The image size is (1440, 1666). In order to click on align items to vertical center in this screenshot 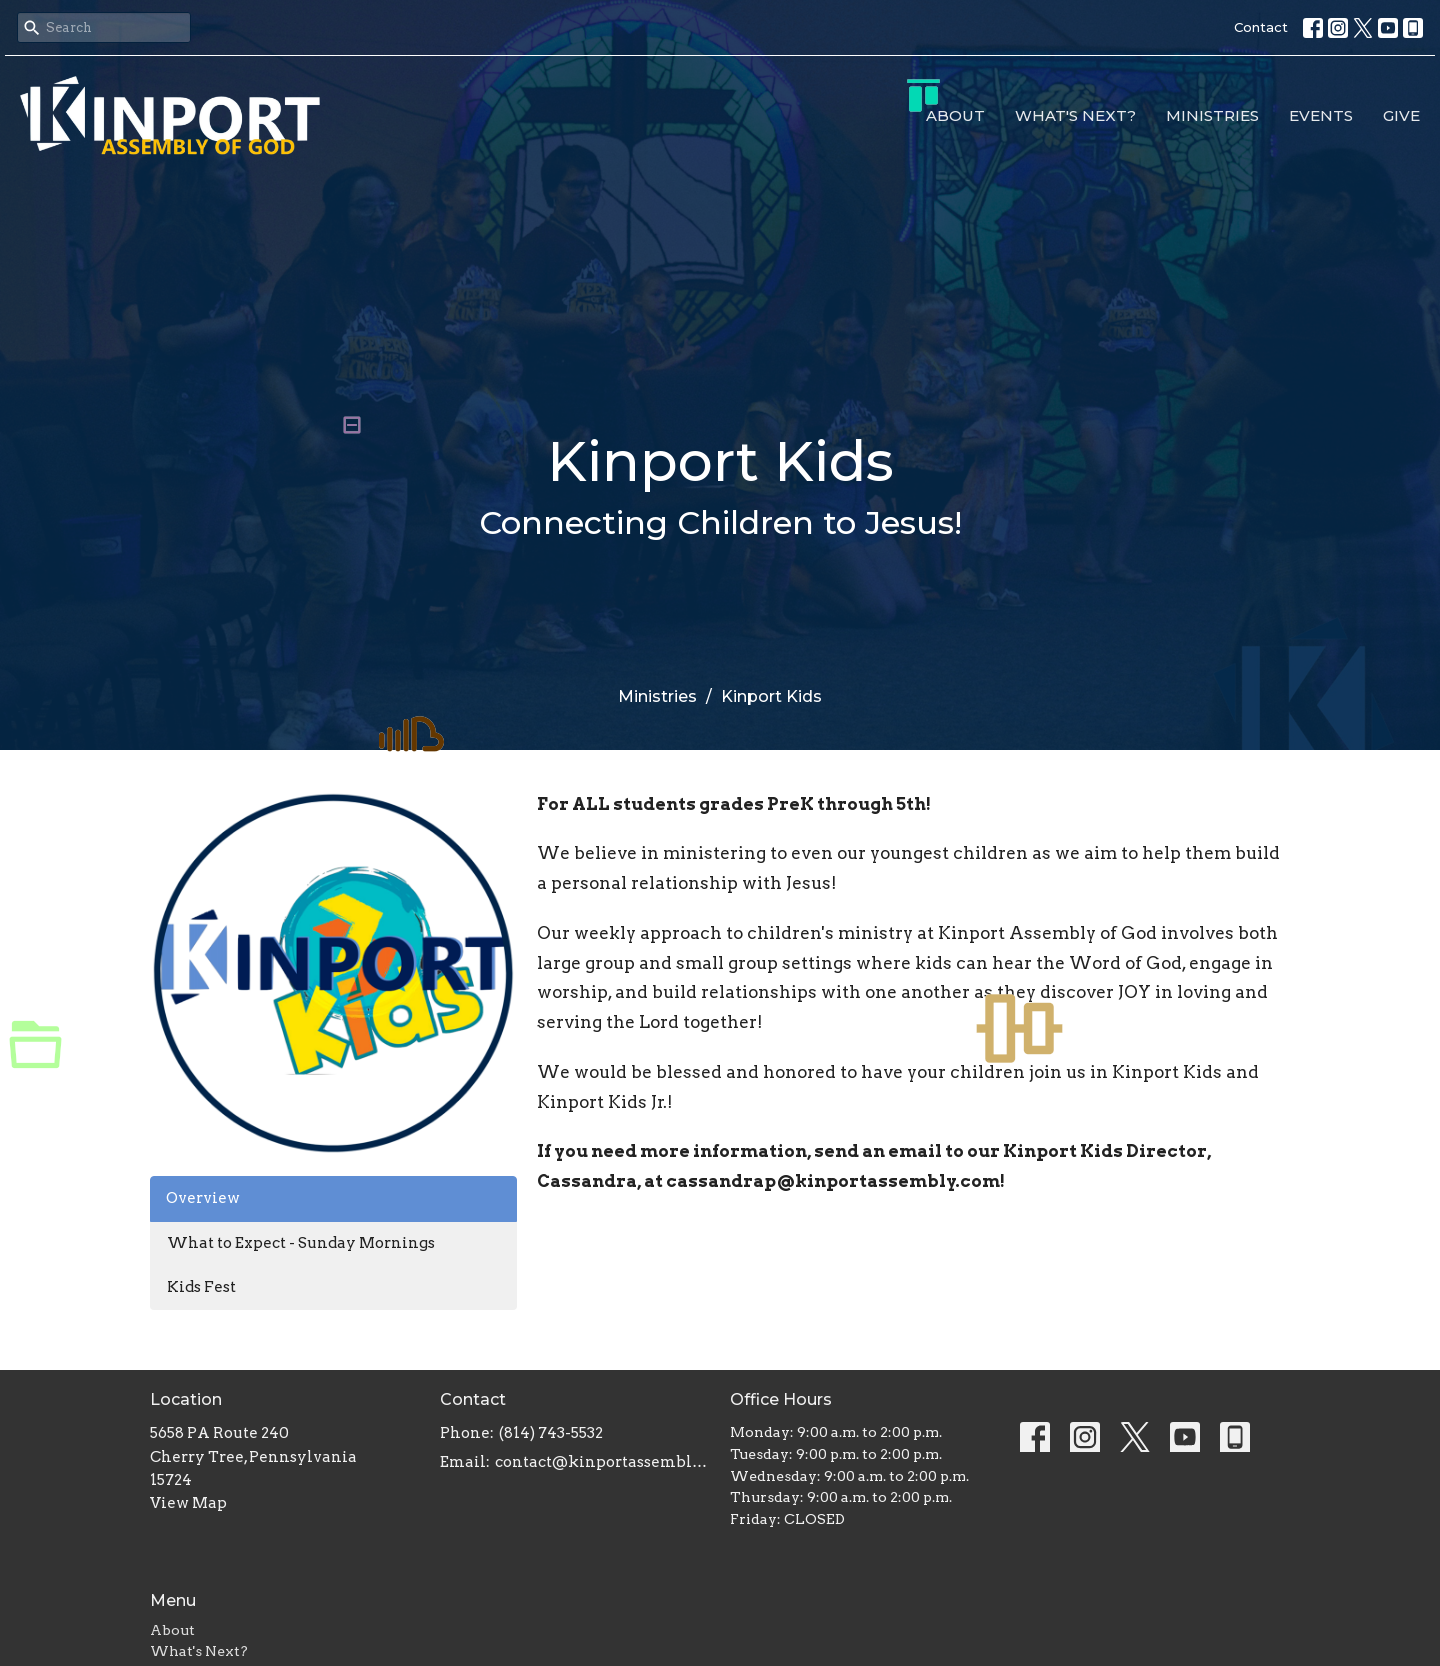, I will do `click(1019, 1028)`.